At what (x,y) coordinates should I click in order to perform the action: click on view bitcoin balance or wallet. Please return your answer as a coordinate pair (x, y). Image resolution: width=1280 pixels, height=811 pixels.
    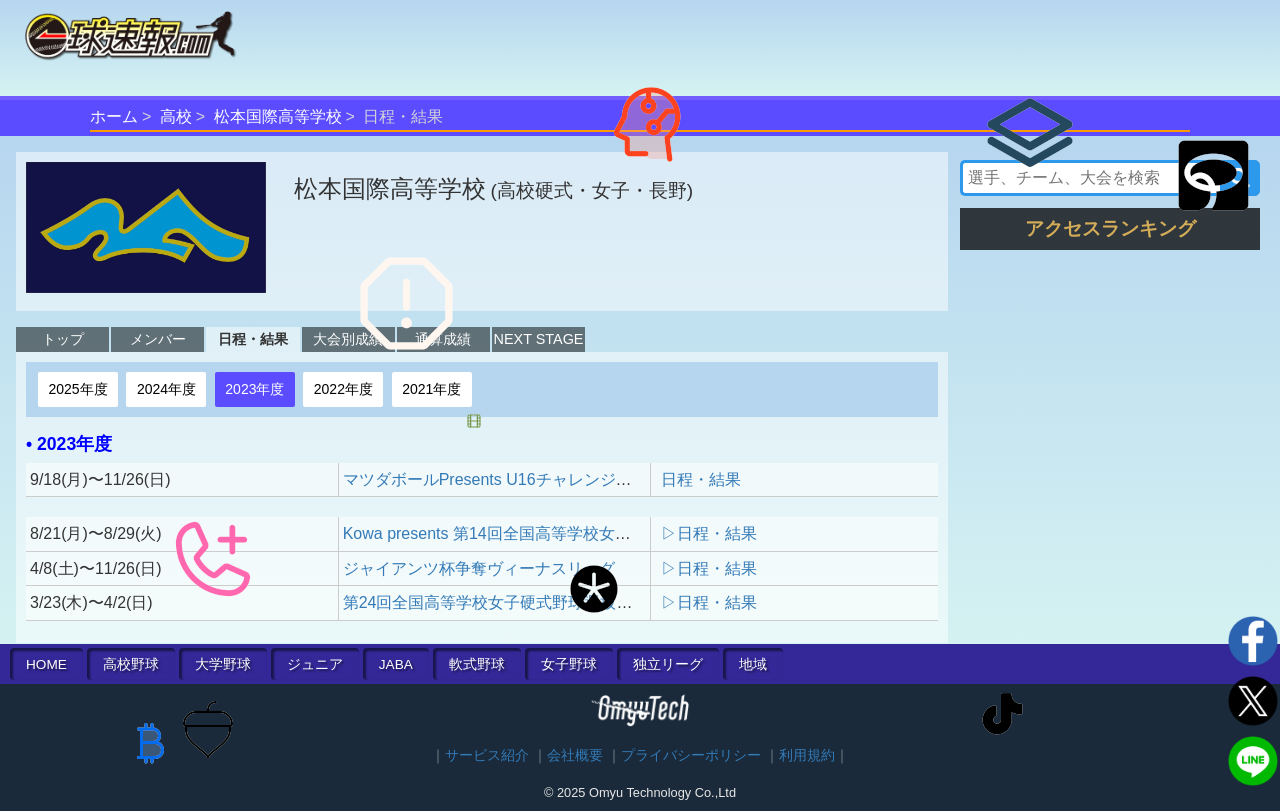
    Looking at the image, I should click on (149, 744).